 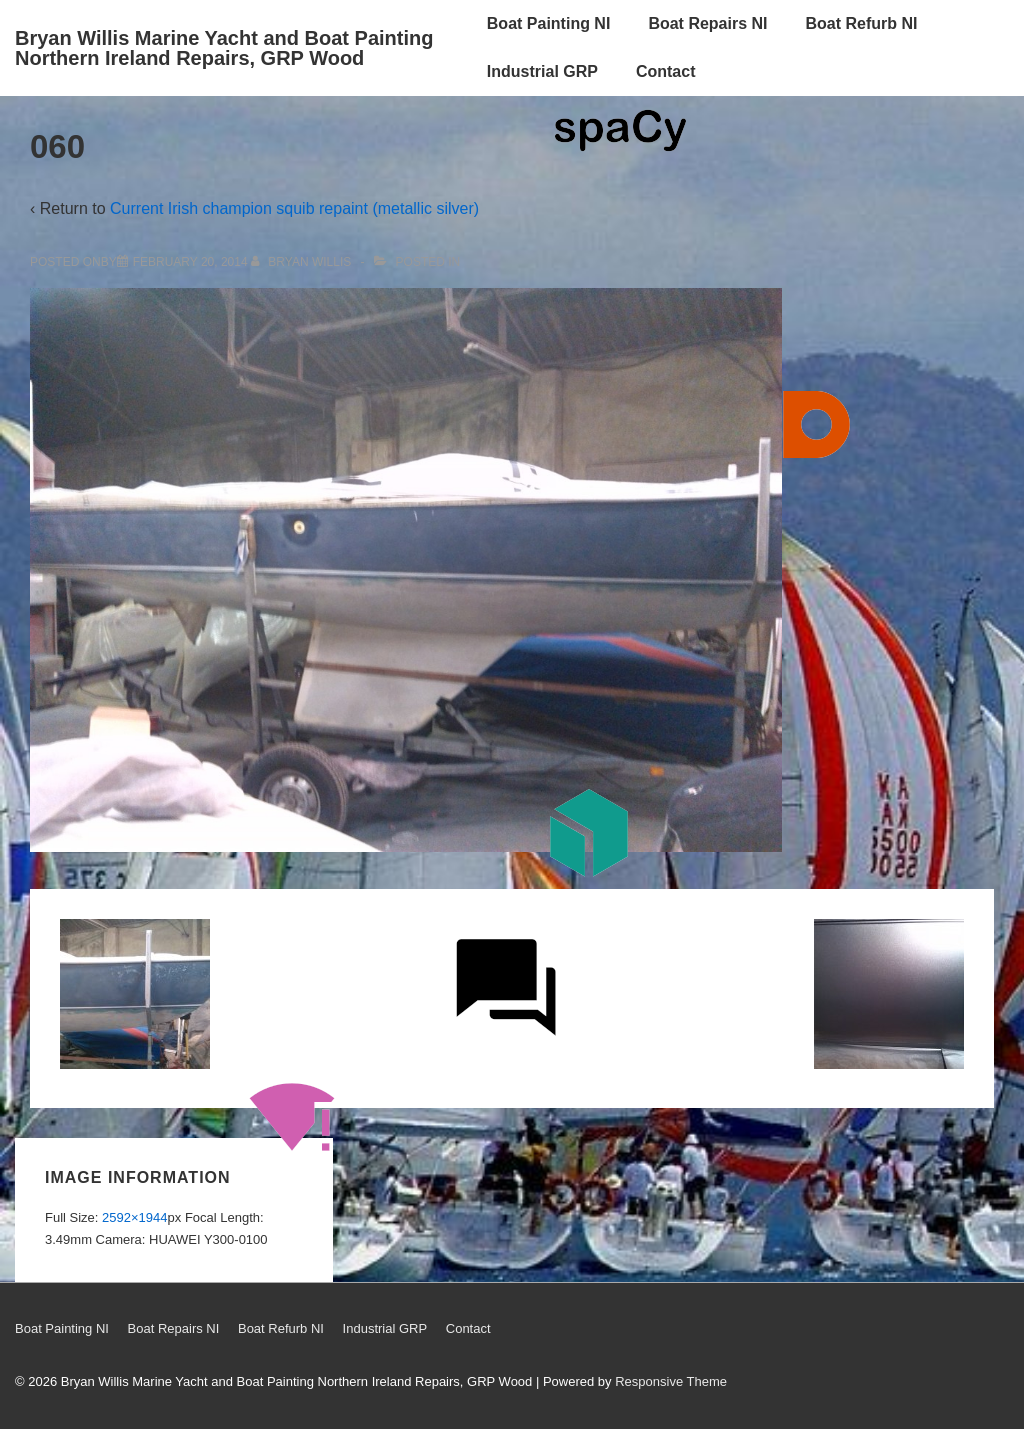 What do you see at coordinates (508, 981) in the screenshot?
I see `open conversation or chat` at bounding box center [508, 981].